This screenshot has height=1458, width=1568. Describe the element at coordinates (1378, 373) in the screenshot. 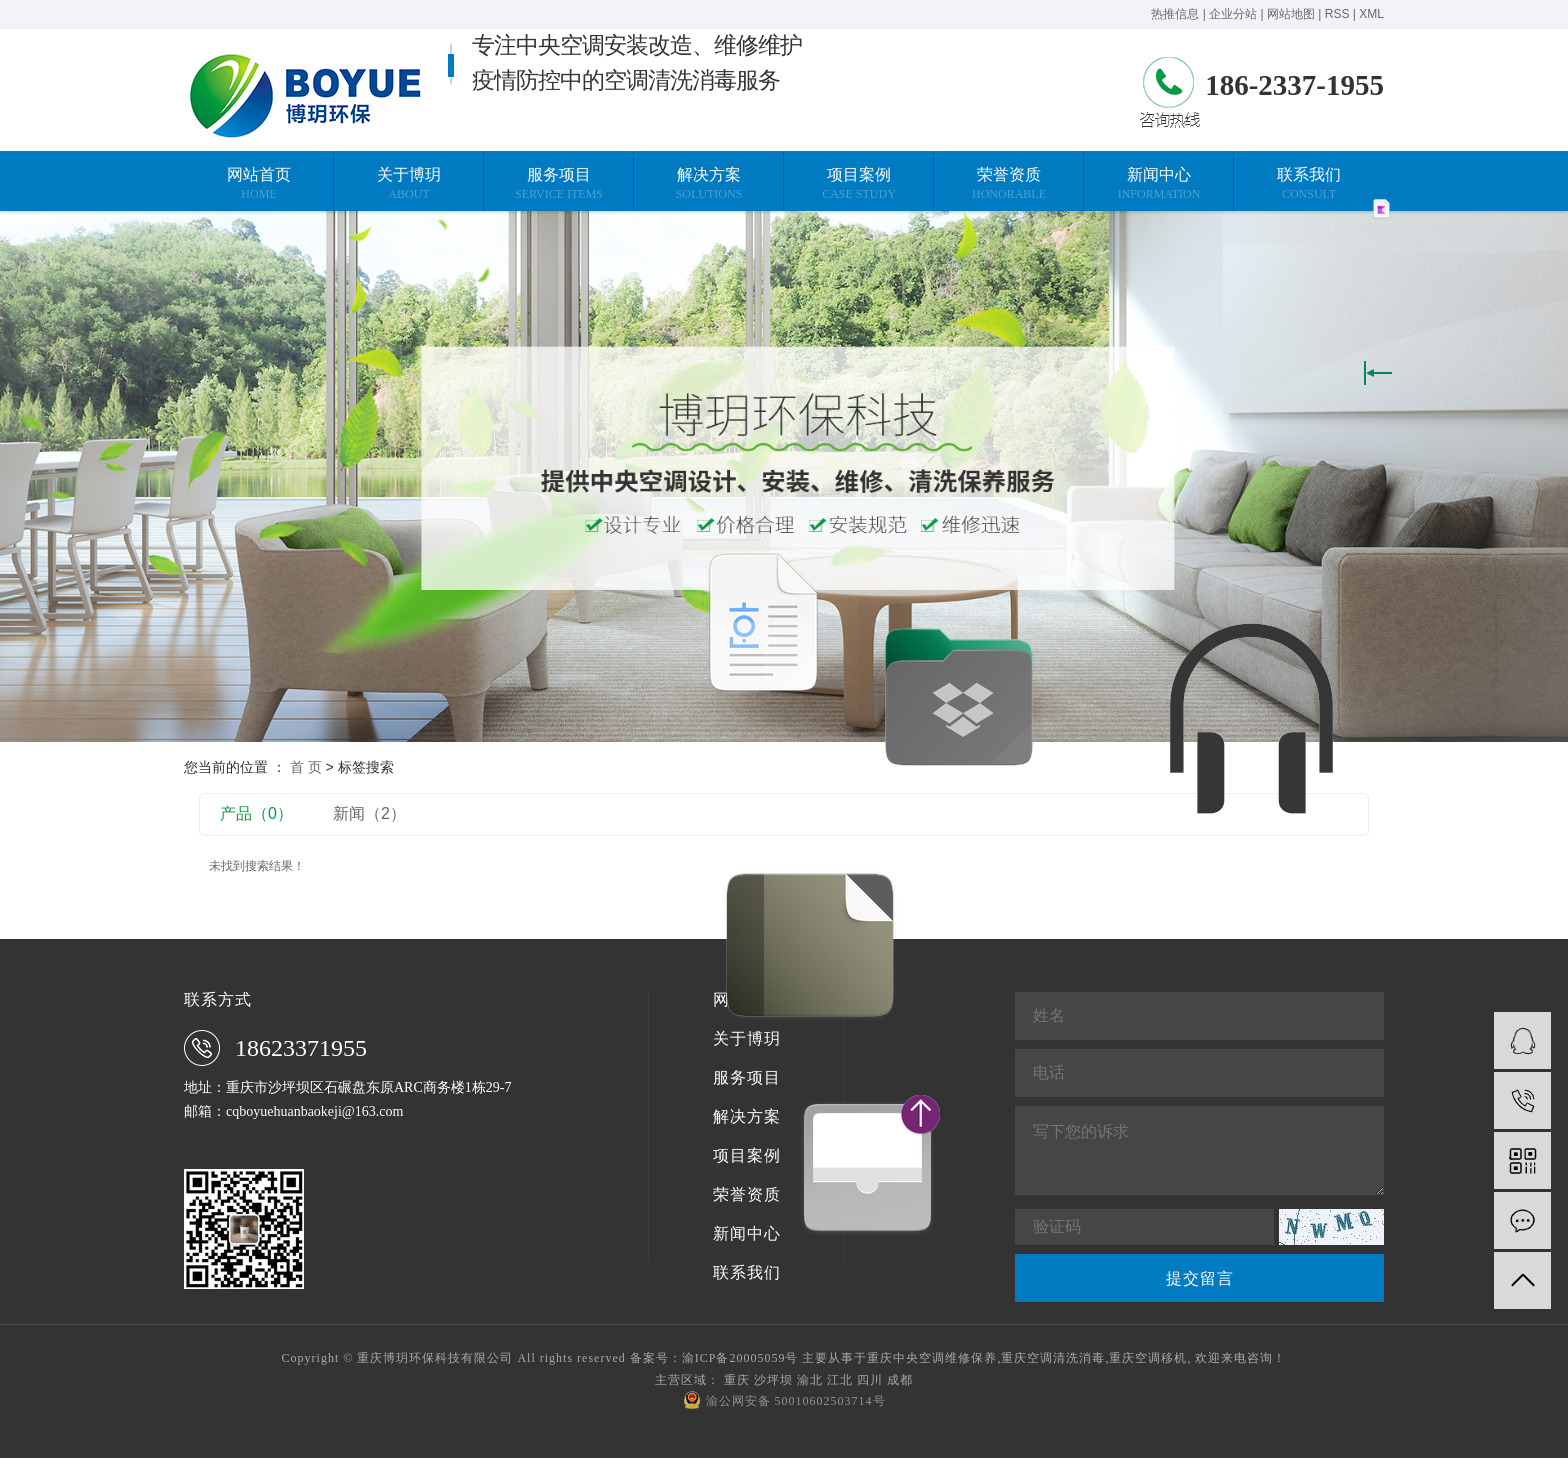

I see `go to the first item in a list or sequence` at that location.